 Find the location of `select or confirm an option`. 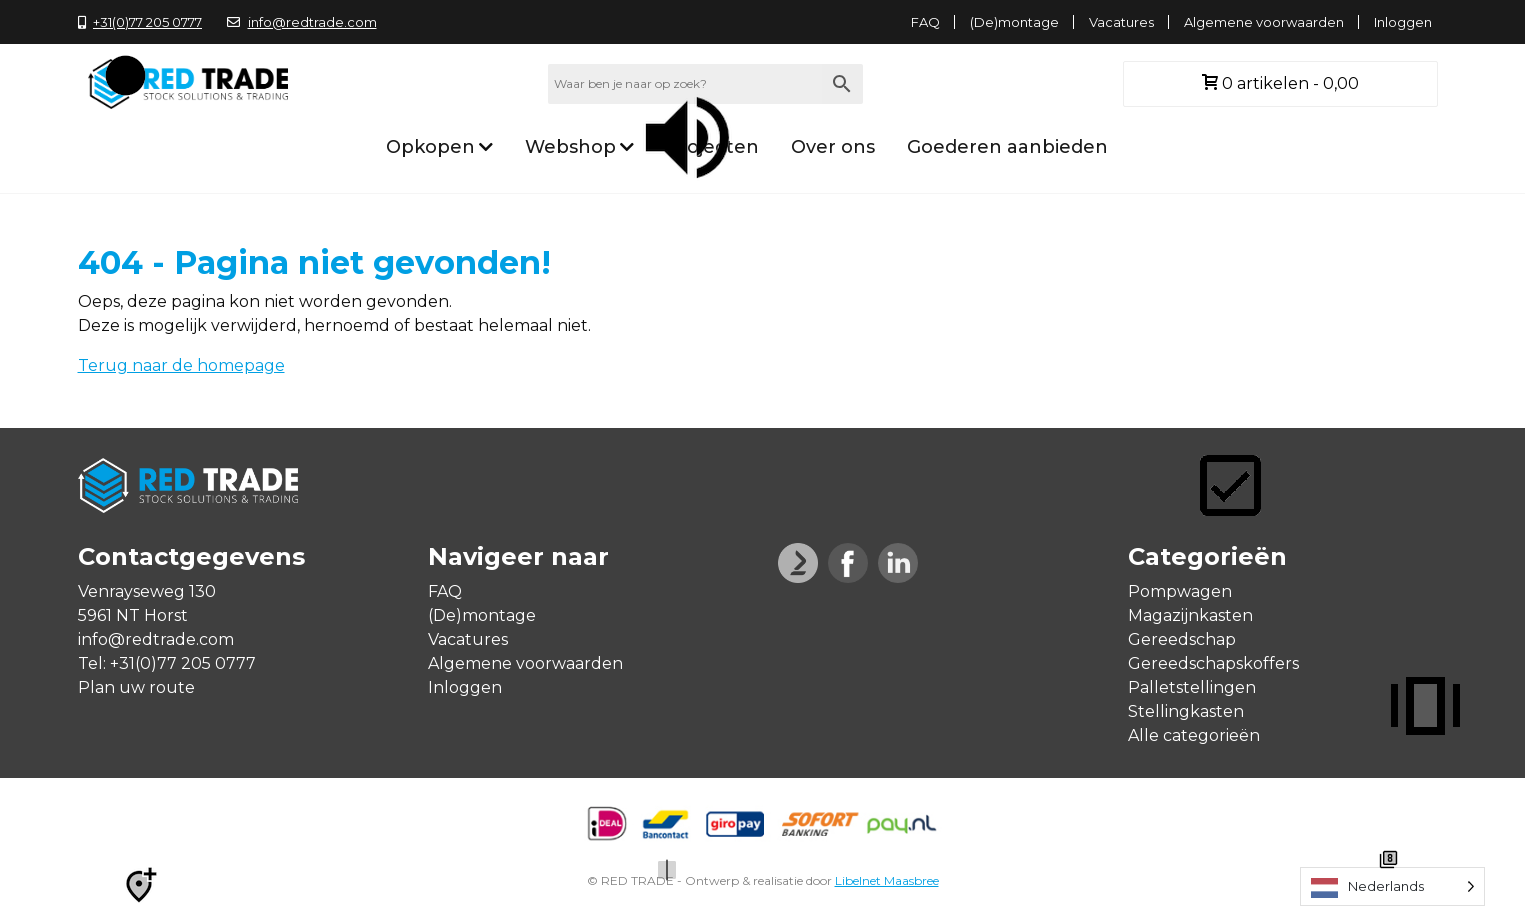

select or confirm an option is located at coordinates (1230, 485).